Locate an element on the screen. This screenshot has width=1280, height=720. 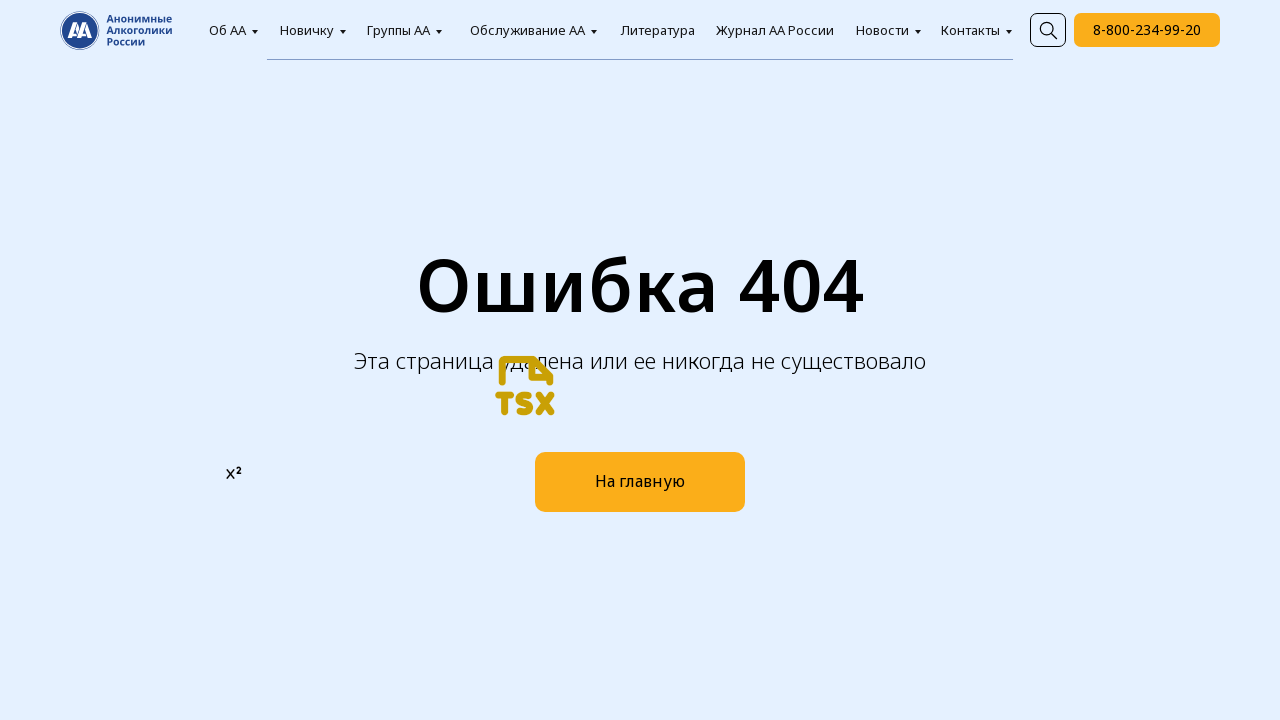
indicates a TypeScript React (.tsx) file is located at coordinates (526, 388).